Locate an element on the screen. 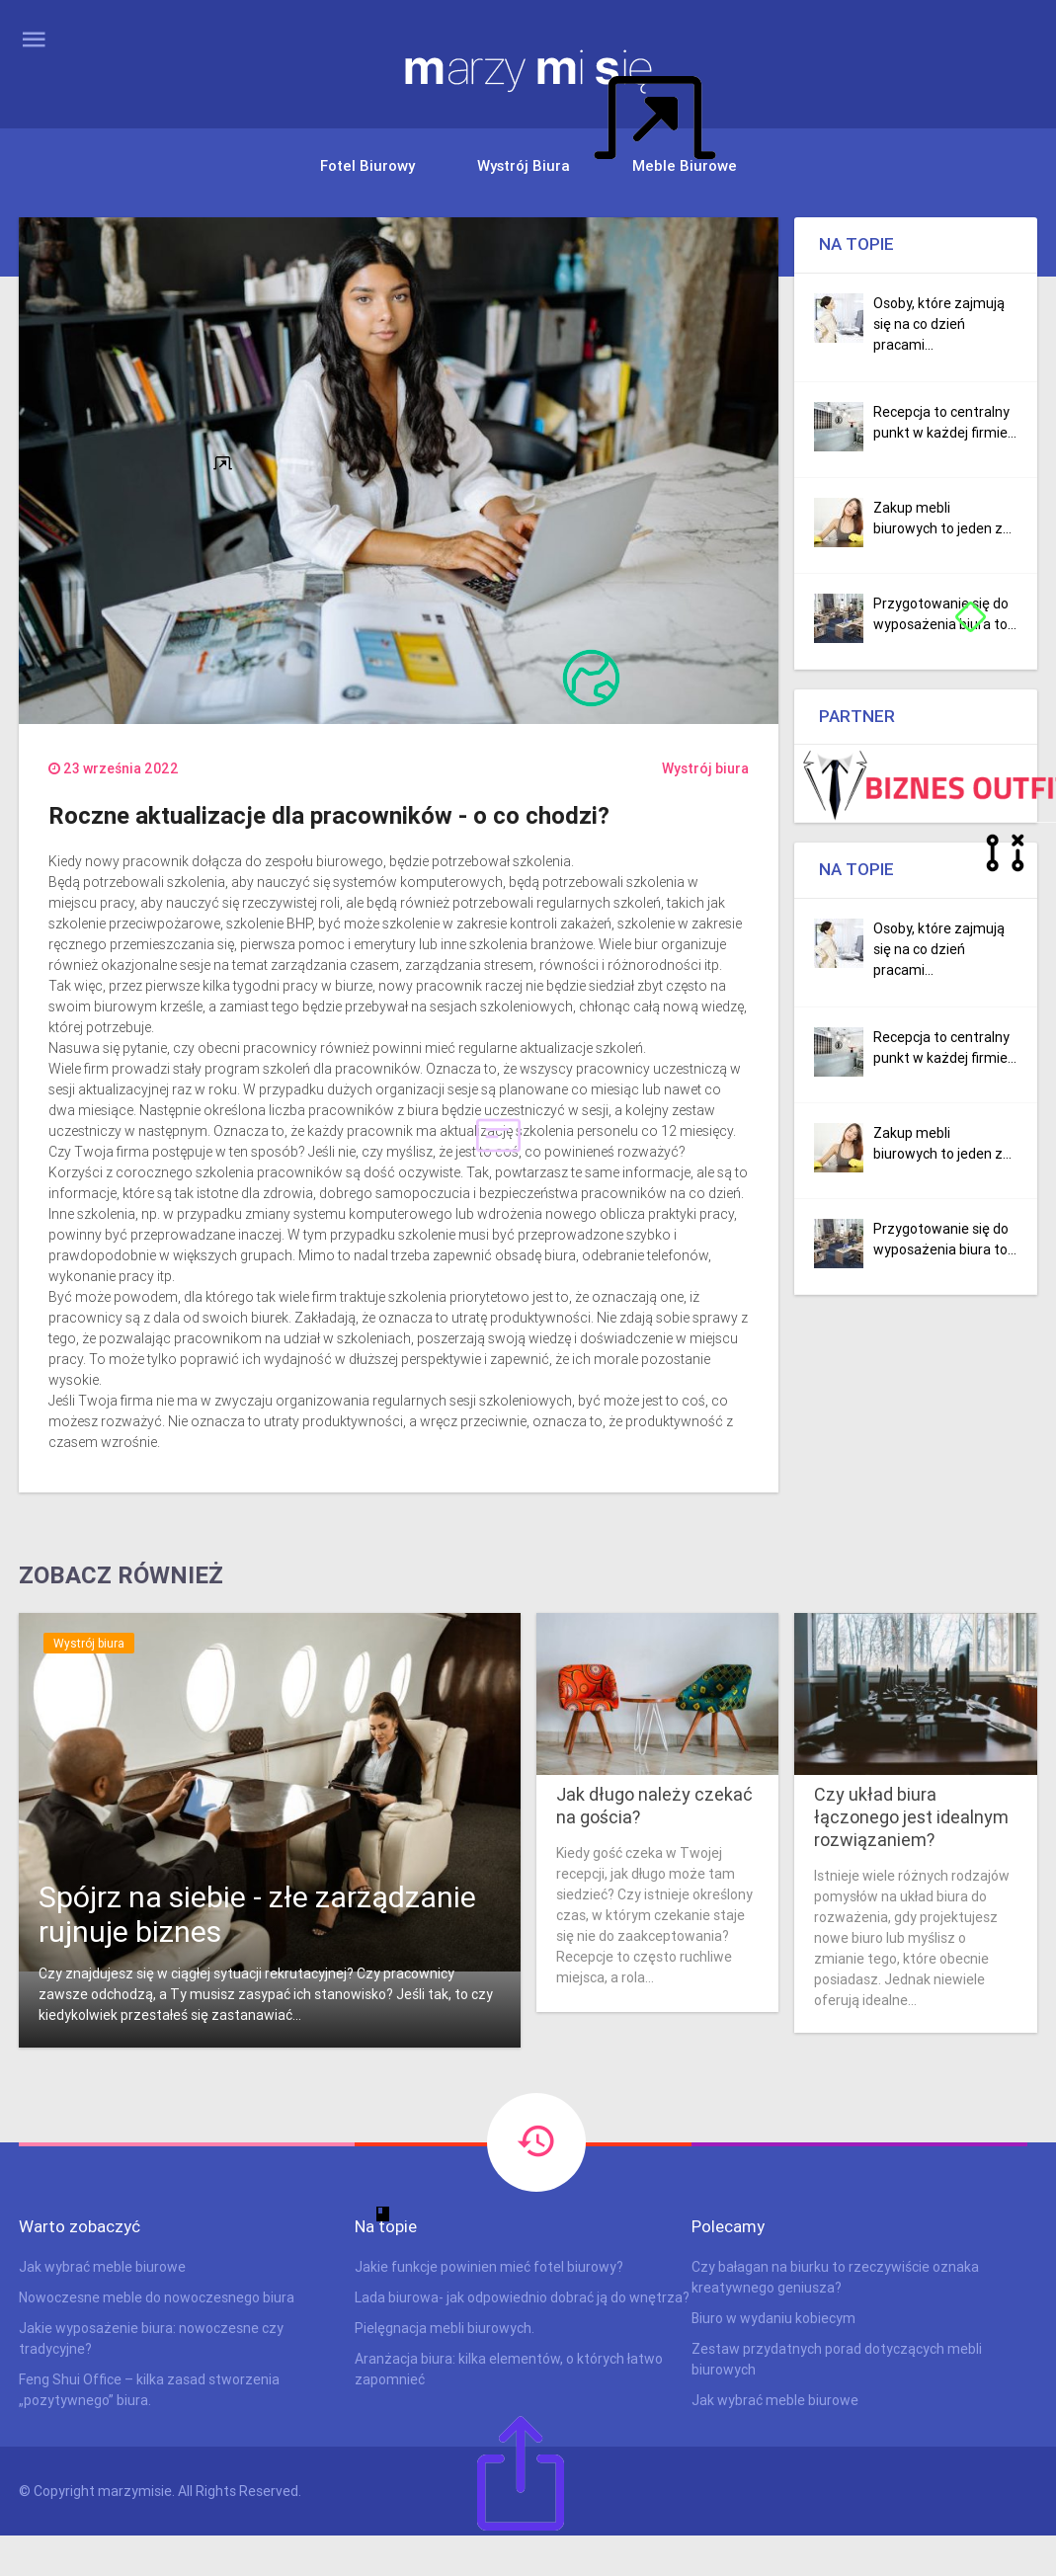 The height and width of the screenshot is (2576, 1056). switch to eastern hemisphere region is located at coordinates (591, 678).